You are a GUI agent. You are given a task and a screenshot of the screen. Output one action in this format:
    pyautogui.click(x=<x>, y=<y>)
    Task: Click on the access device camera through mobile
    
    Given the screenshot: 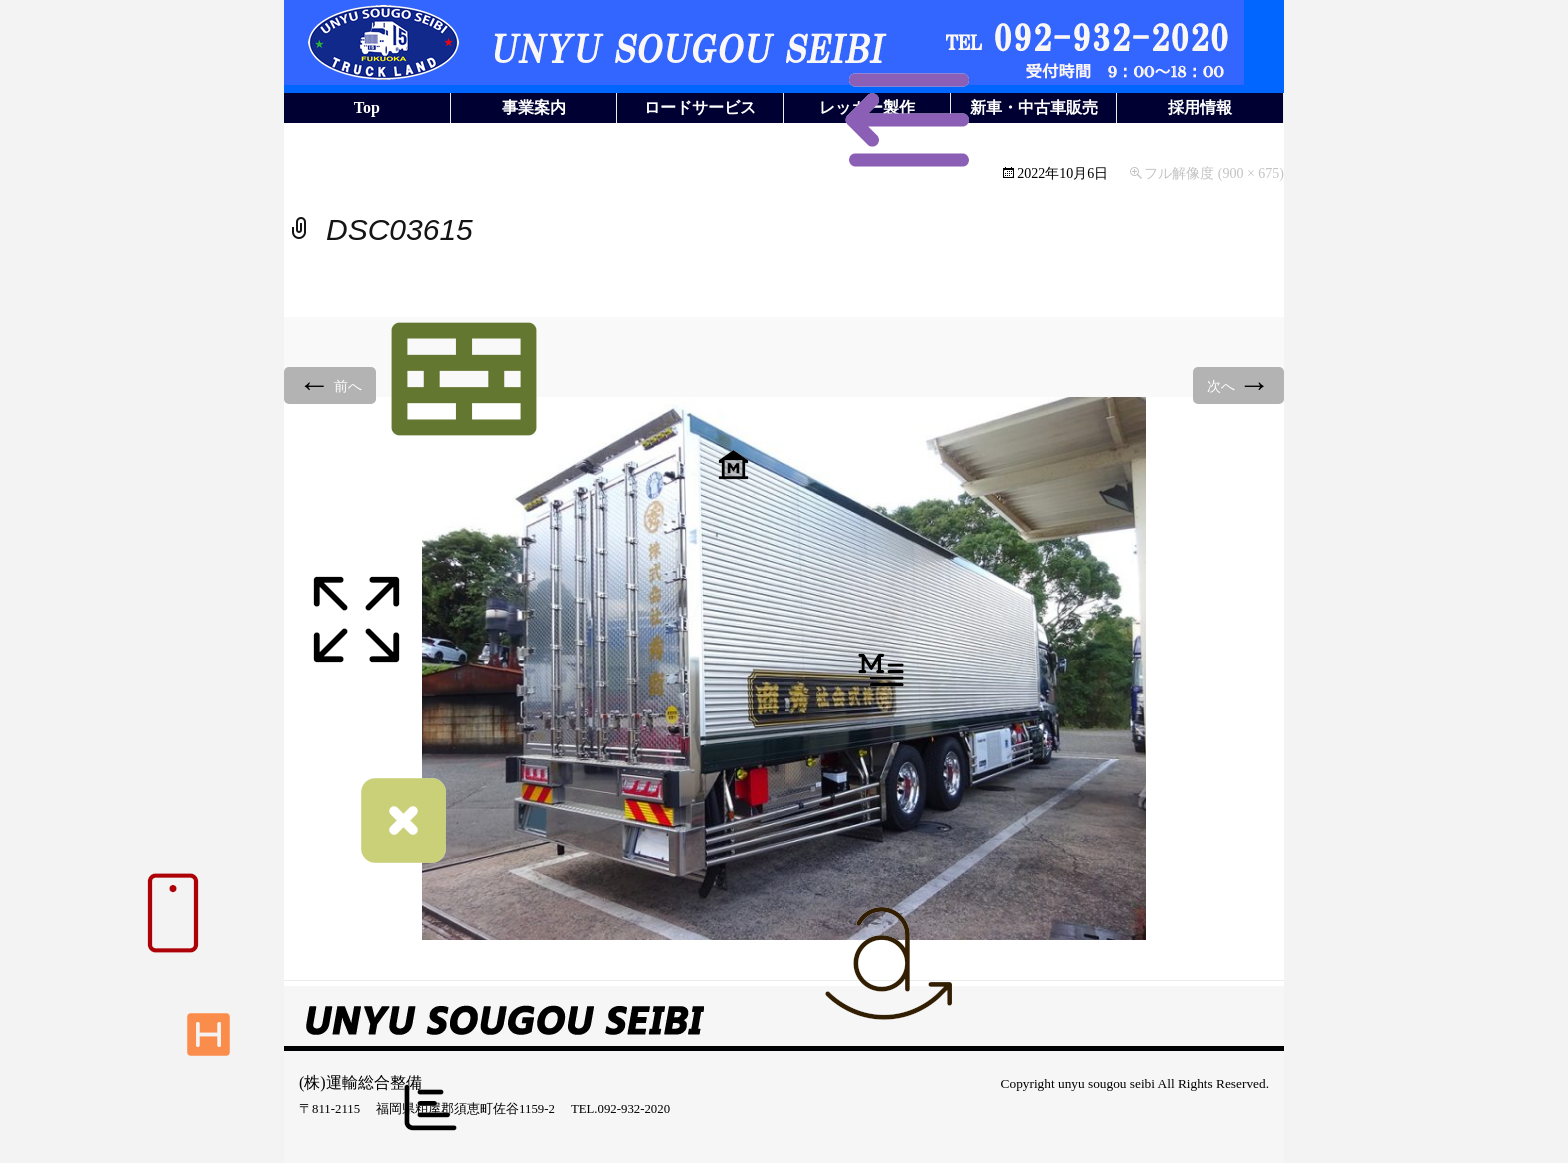 What is the action you would take?
    pyautogui.click(x=173, y=913)
    